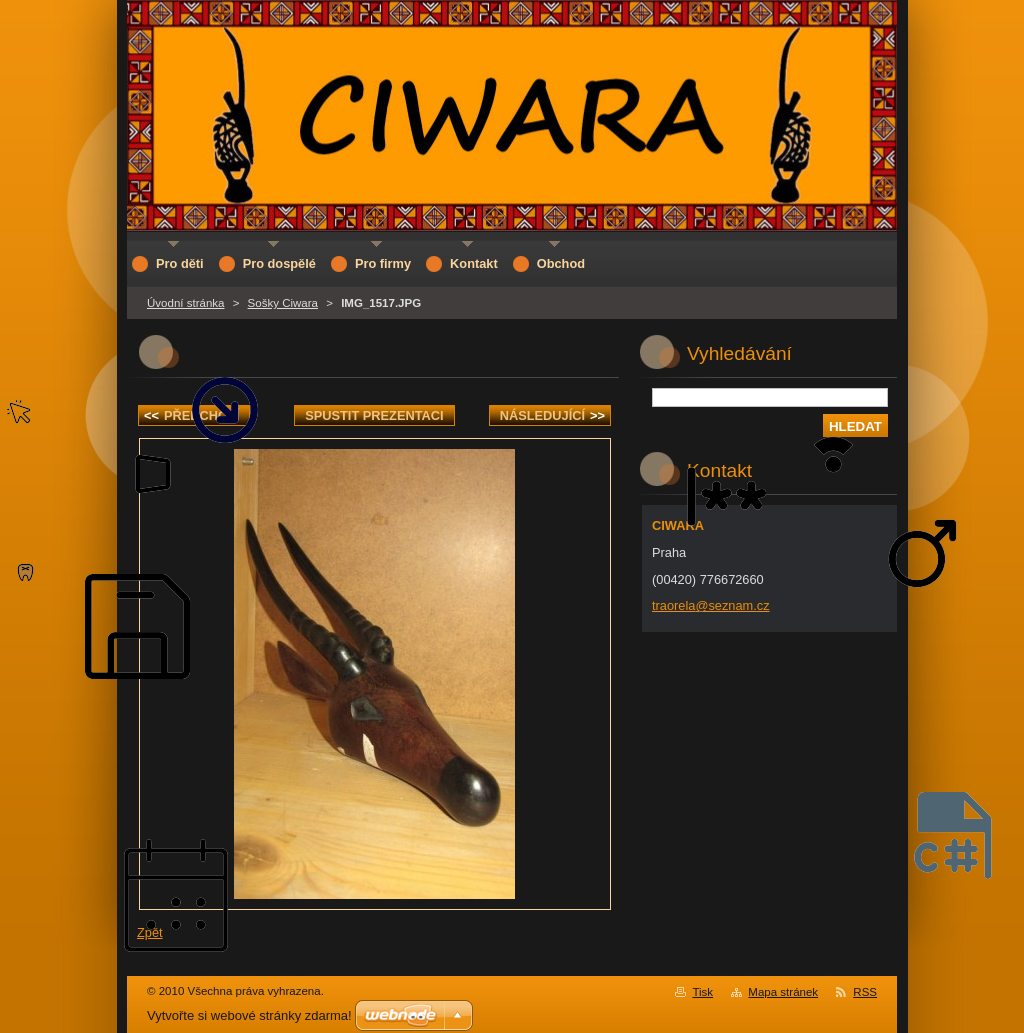 Image resolution: width=1024 pixels, height=1033 pixels. I want to click on calibrate compass or direction sensor, so click(833, 454).